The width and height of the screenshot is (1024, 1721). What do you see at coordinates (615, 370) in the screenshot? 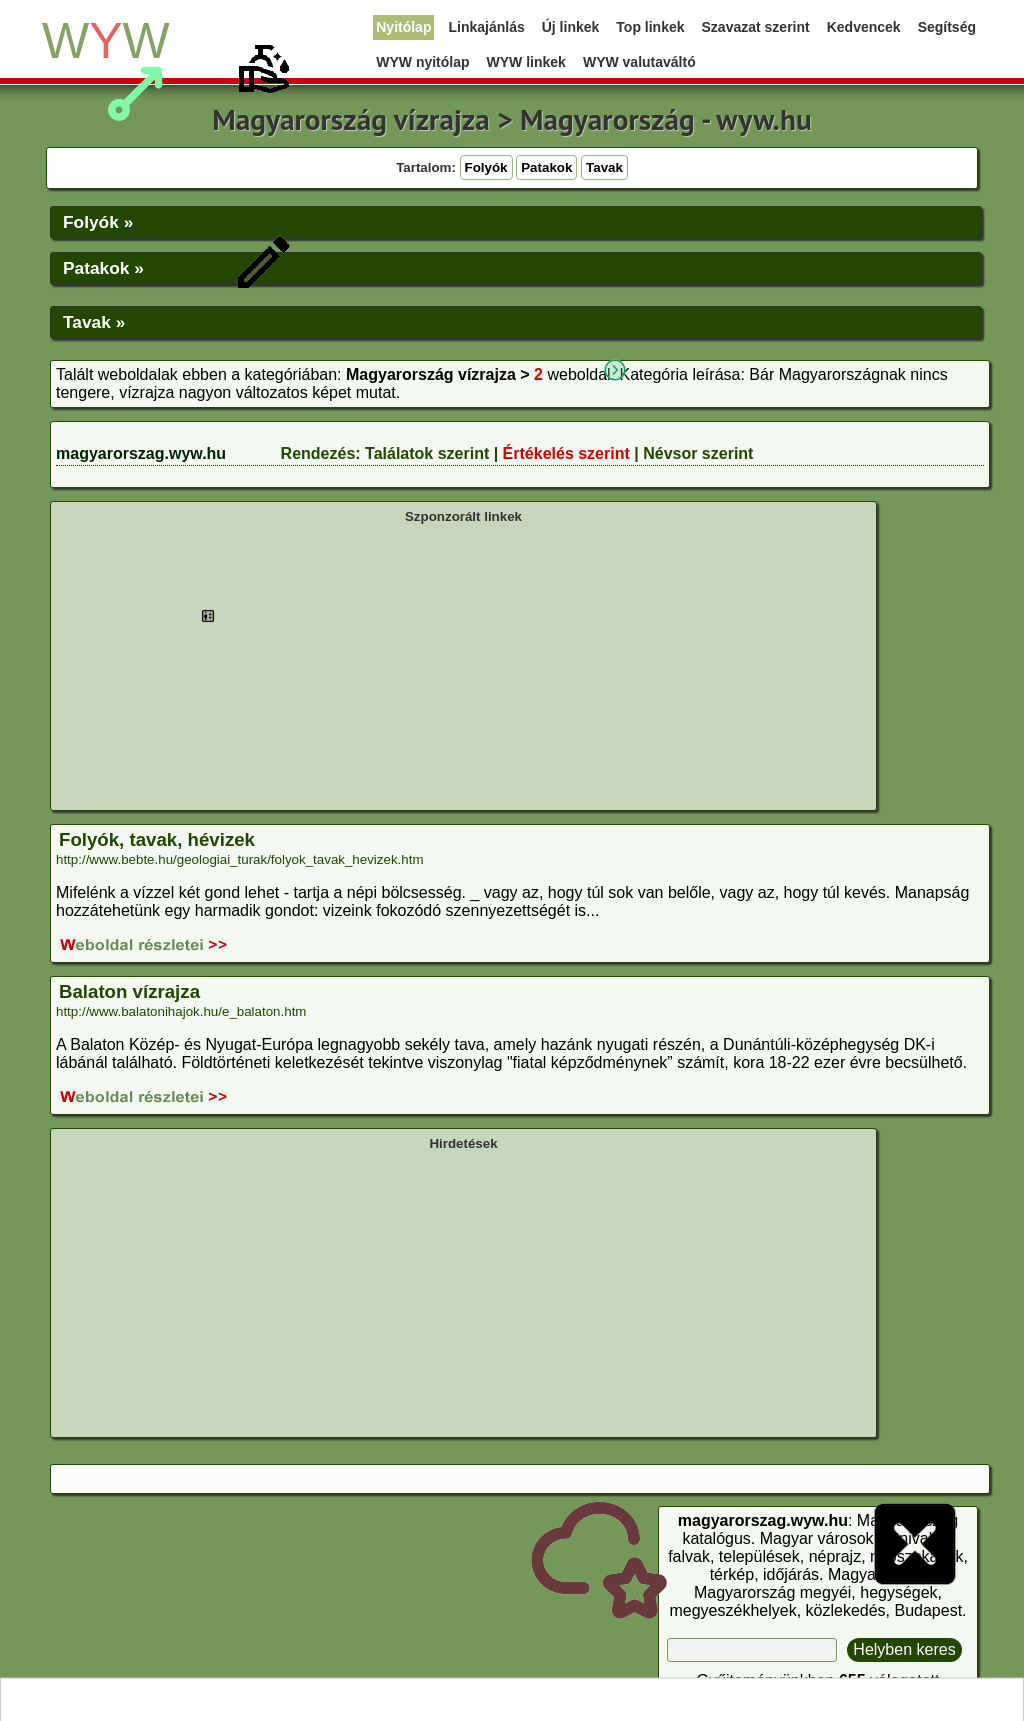
I see `go to next item or screen` at bounding box center [615, 370].